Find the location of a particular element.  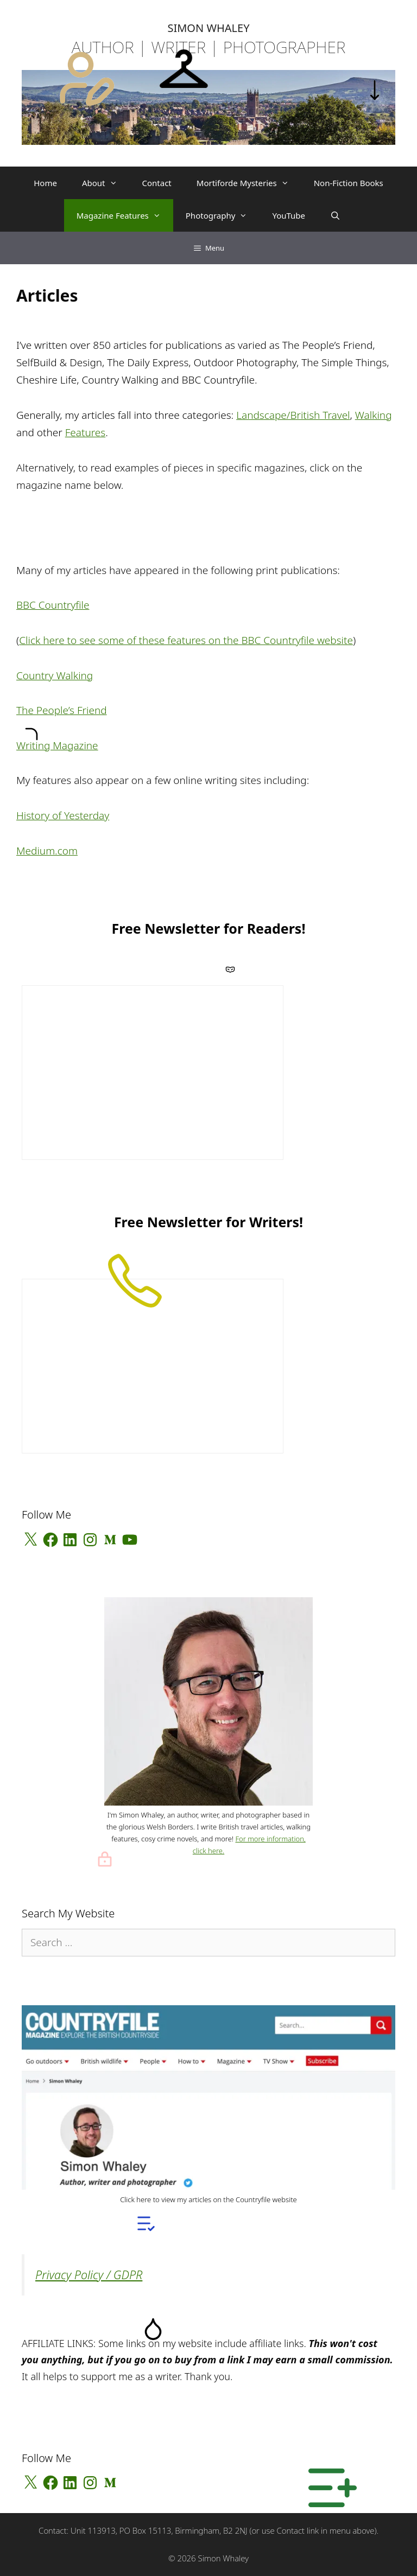

make a phone call is located at coordinates (135, 1280).